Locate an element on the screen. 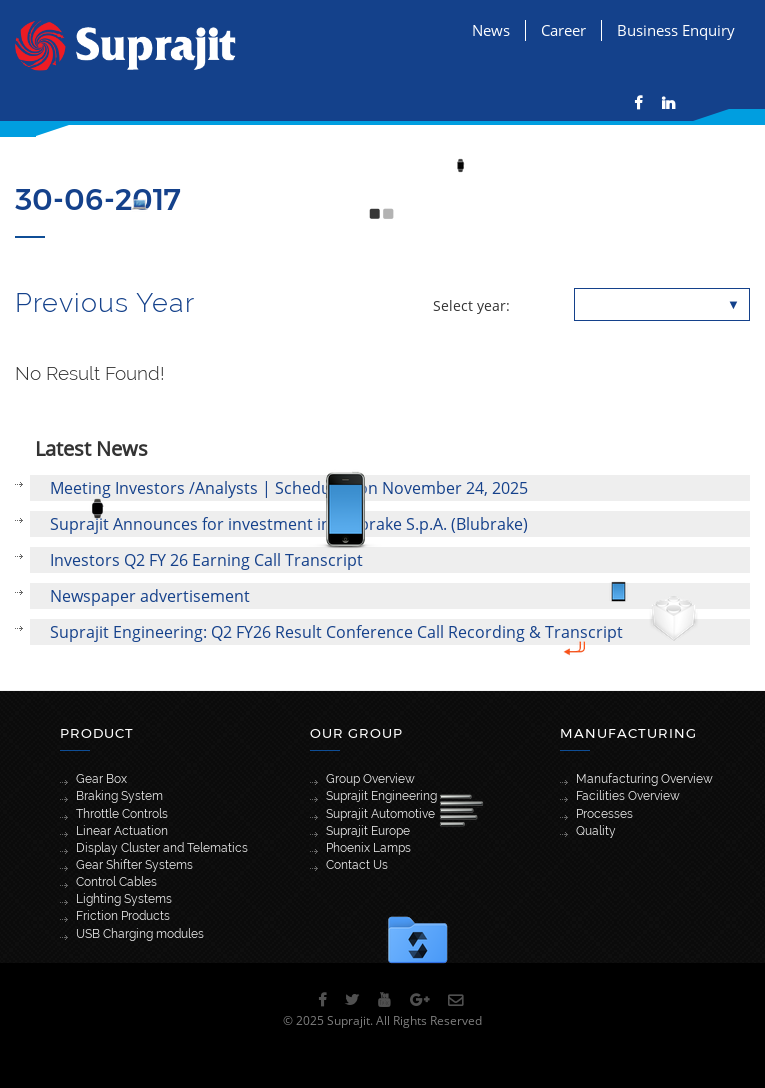 This screenshot has width=765, height=1088. indicates this device is a macbook air is located at coordinates (139, 203).